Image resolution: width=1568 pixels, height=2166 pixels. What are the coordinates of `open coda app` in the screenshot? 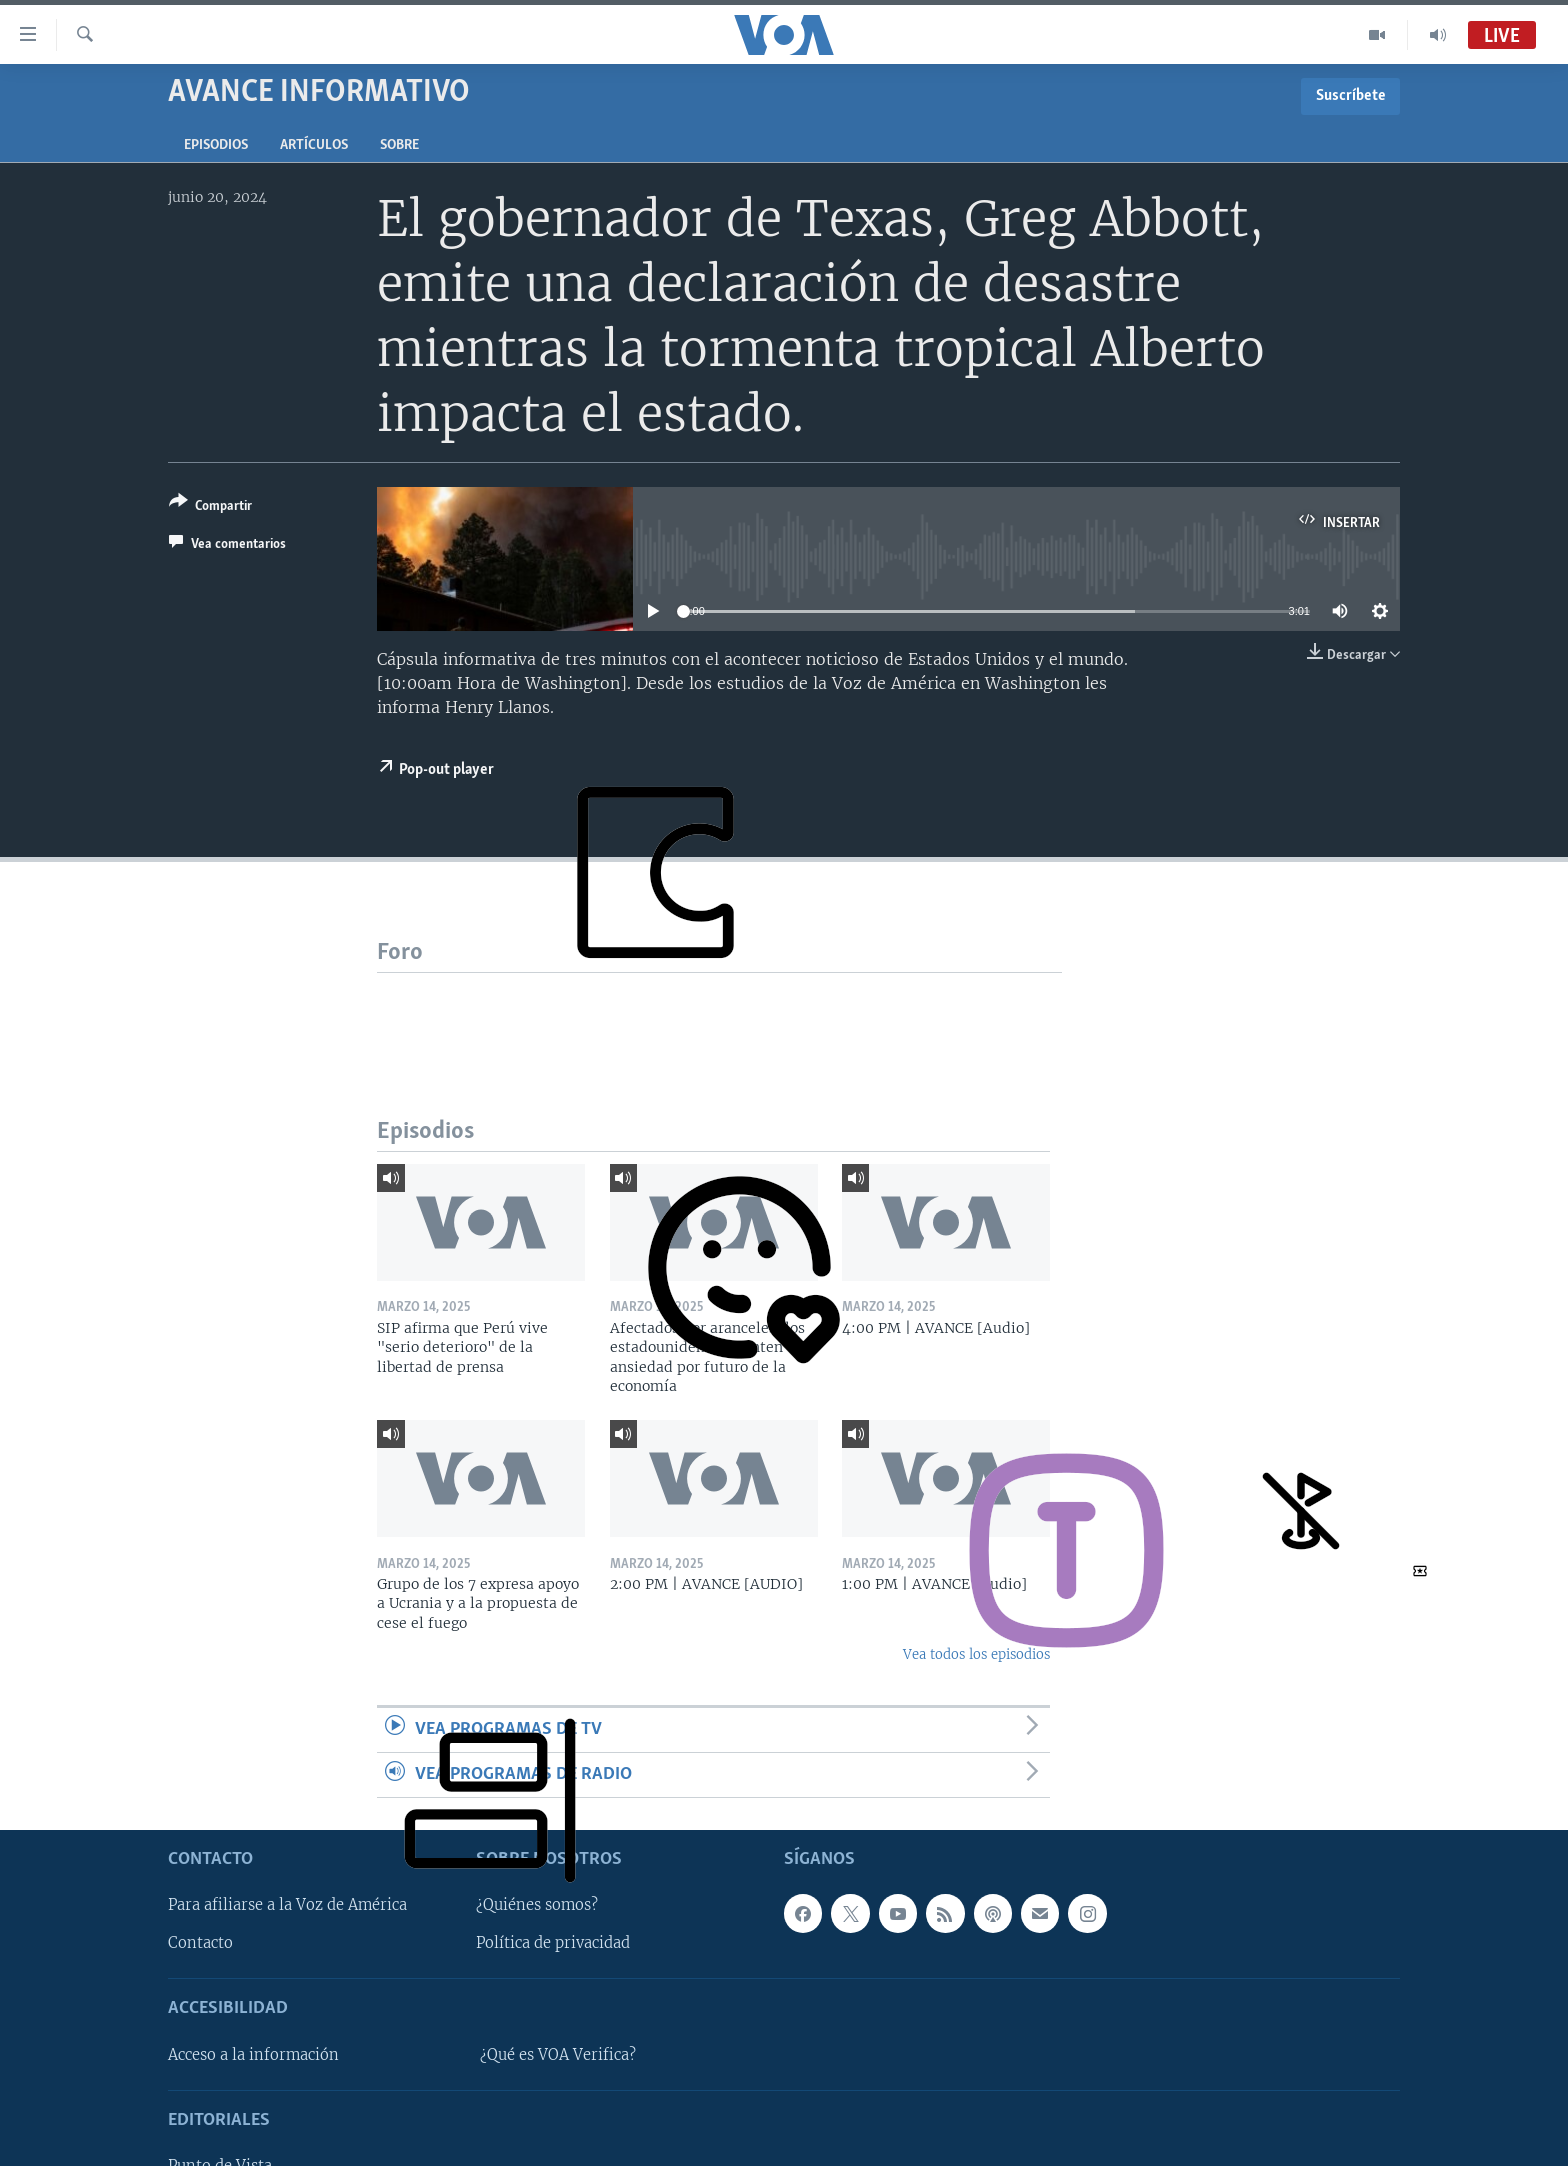 It's located at (655, 872).